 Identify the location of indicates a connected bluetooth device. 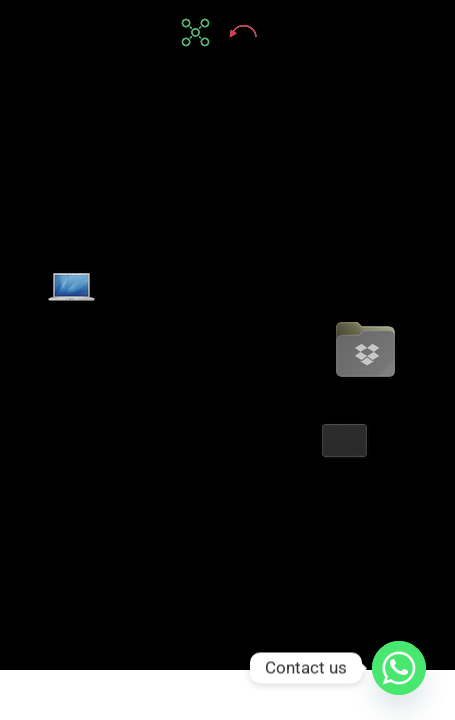
(344, 440).